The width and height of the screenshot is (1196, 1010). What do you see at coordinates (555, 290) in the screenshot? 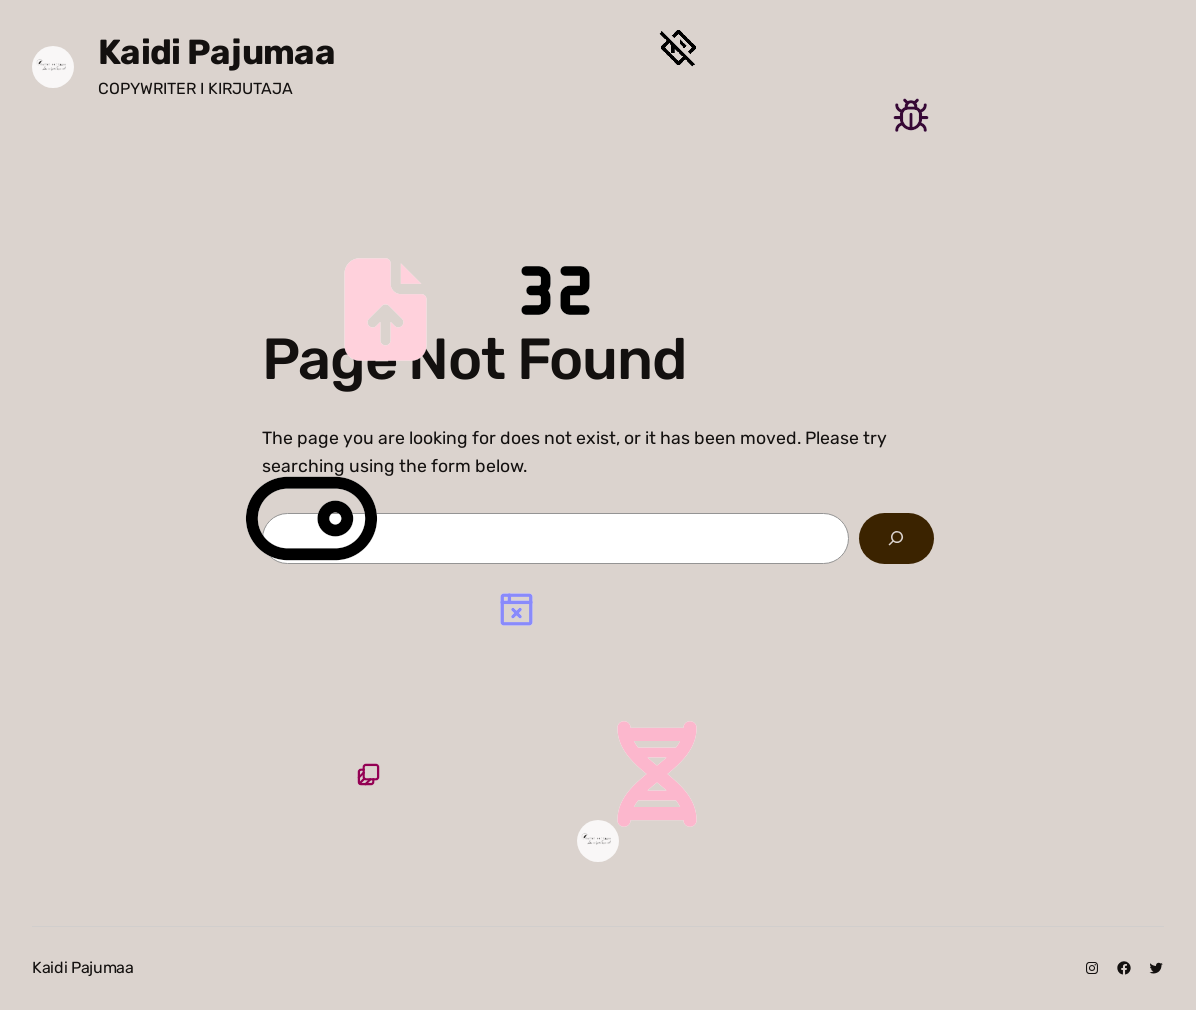
I see `indicates item number or position 32 in a list` at bounding box center [555, 290].